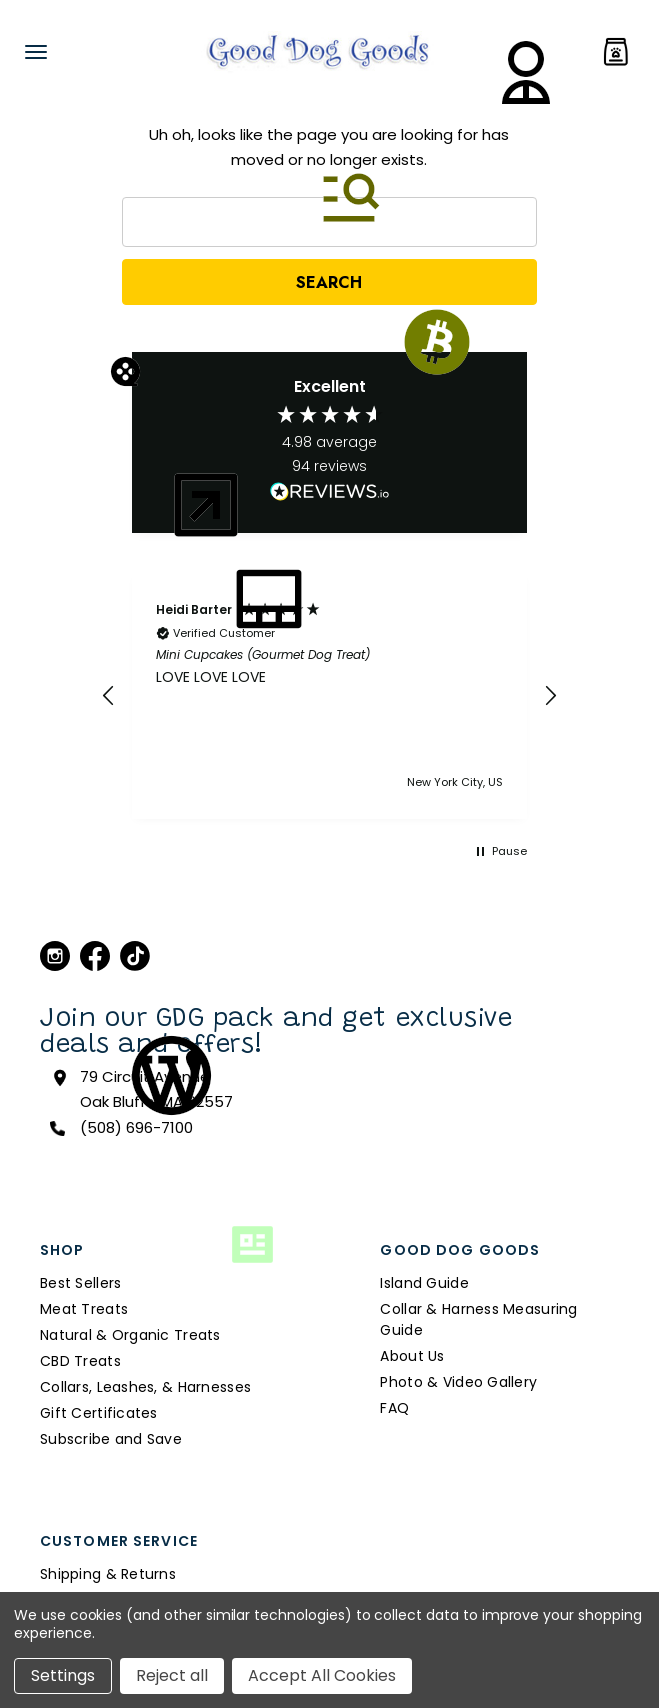  Describe the element at coordinates (349, 199) in the screenshot. I see `search within menu options` at that location.